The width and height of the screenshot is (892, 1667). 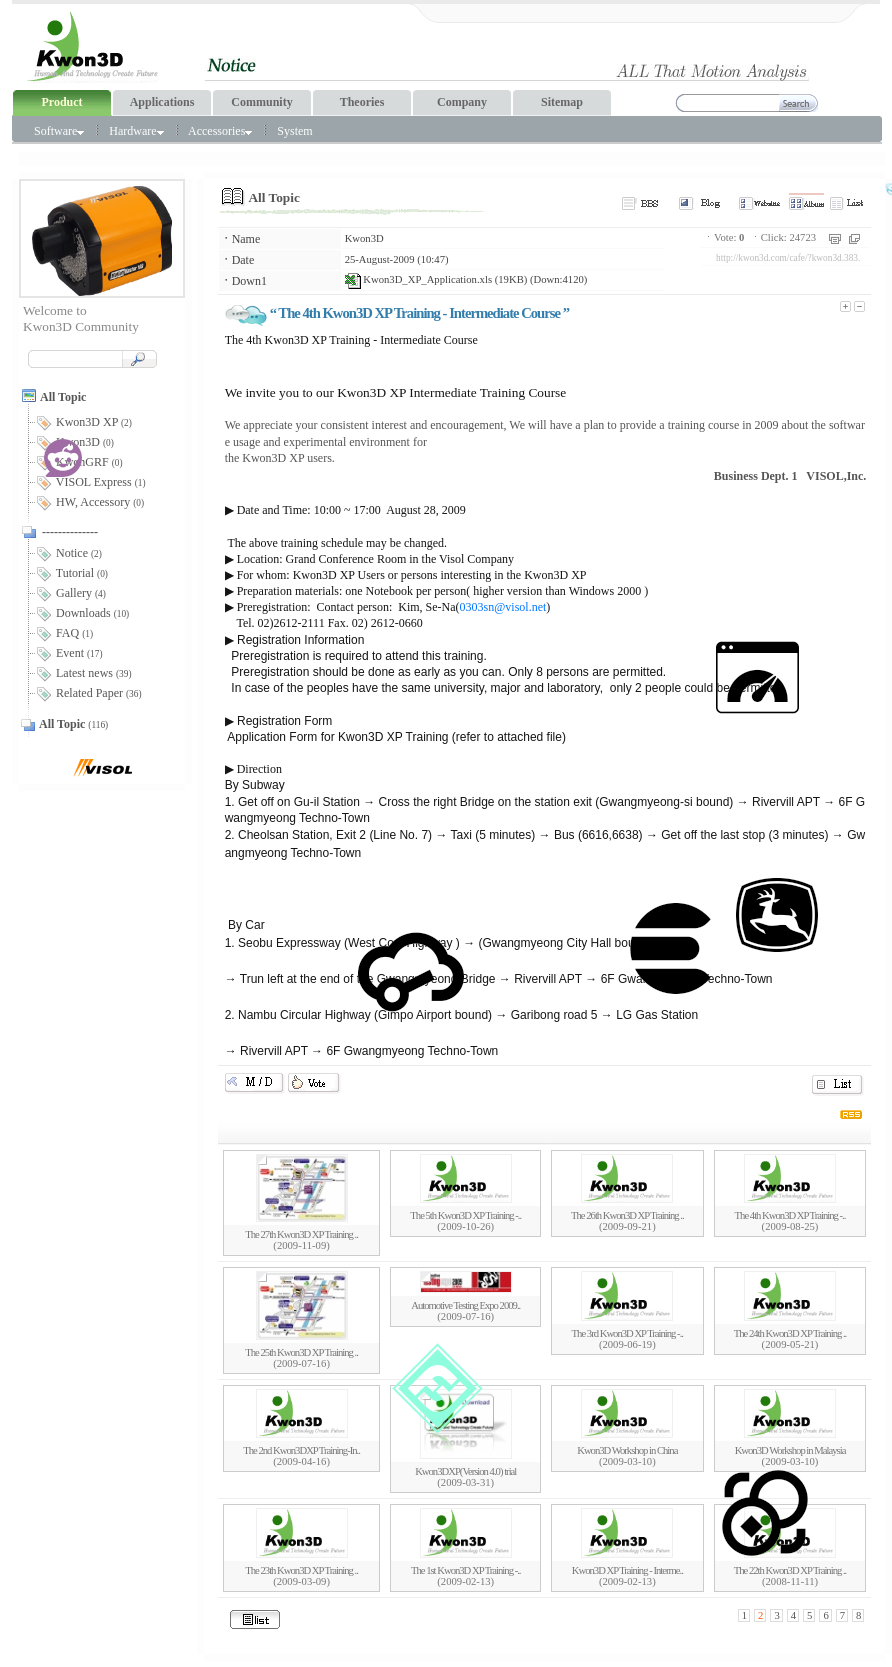 What do you see at coordinates (63, 458) in the screenshot?
I see `open the Reddit app` at bounding box center [63, 458].